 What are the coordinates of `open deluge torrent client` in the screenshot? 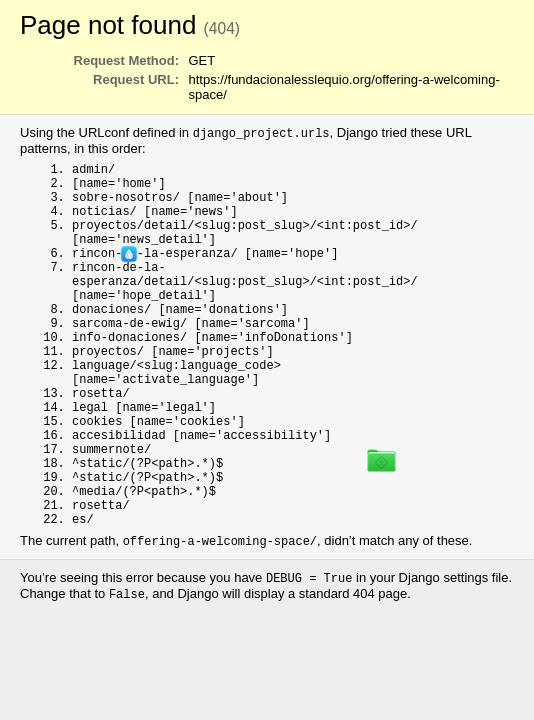 It's located at (129, 254).